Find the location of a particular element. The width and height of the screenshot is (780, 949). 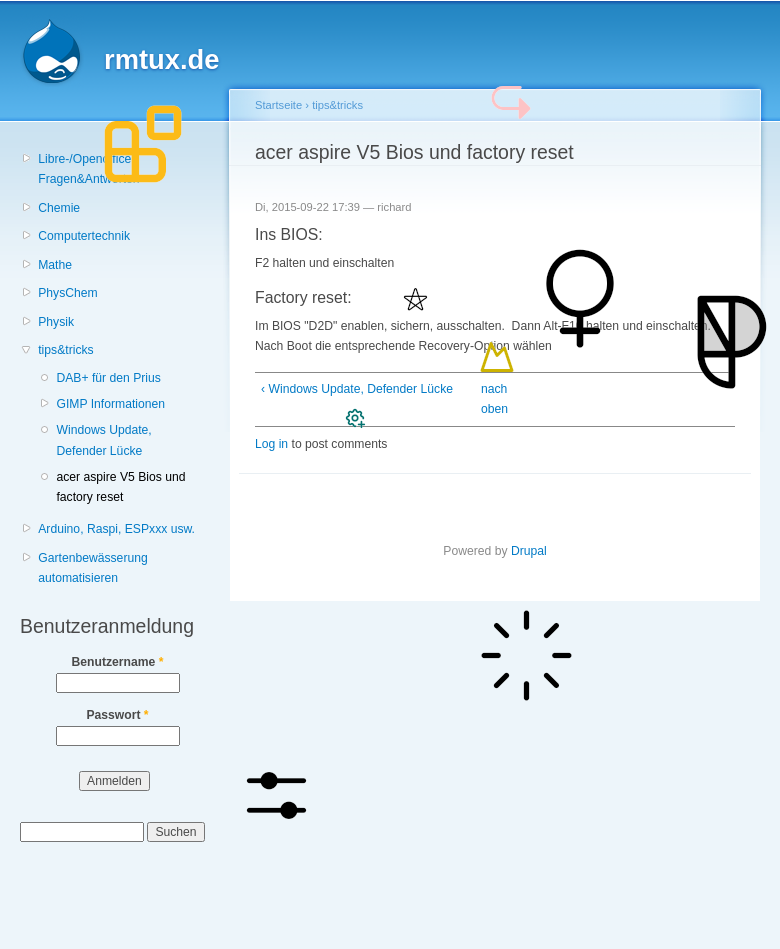

phosphor icons library branding logo is located at coordinates (725, 337).